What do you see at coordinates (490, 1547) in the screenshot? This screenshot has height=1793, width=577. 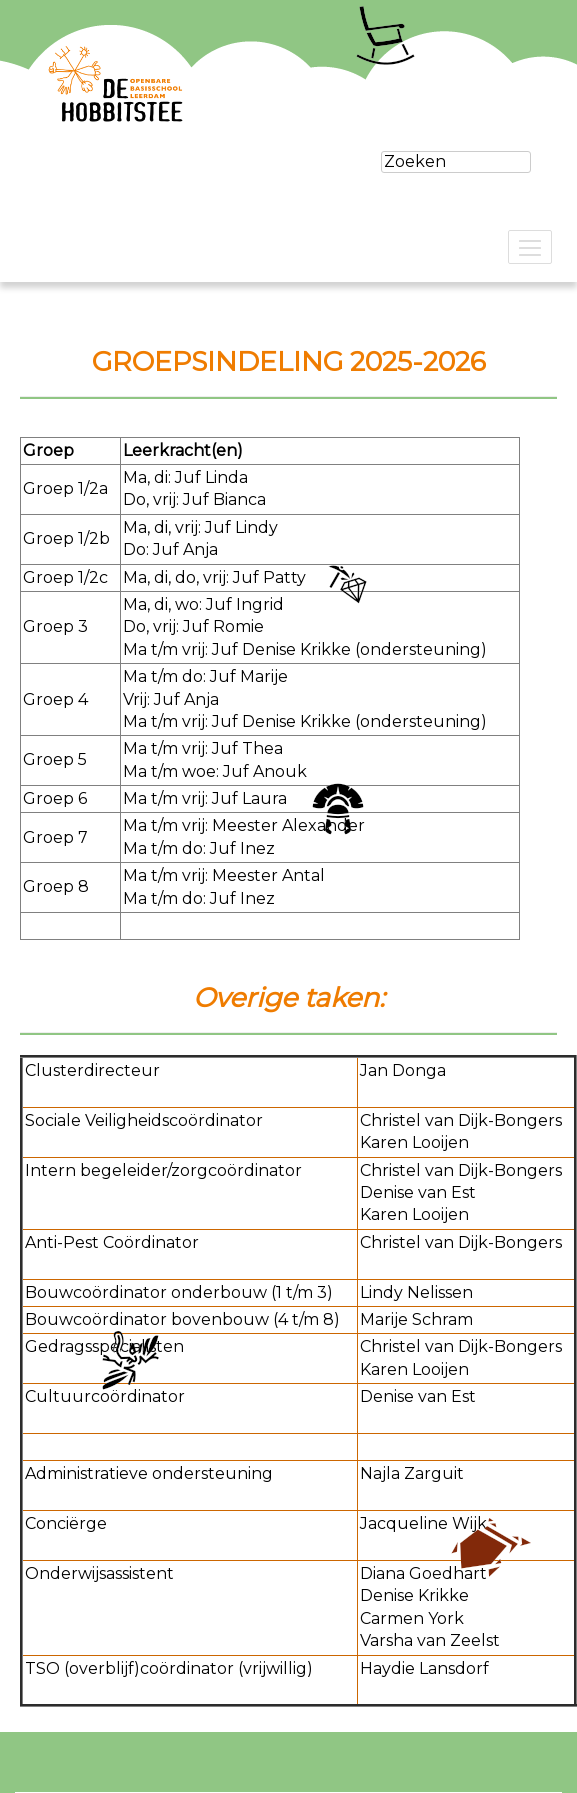 I see `access origami or paper craft tutorials` at bounding box center [490, 1547].